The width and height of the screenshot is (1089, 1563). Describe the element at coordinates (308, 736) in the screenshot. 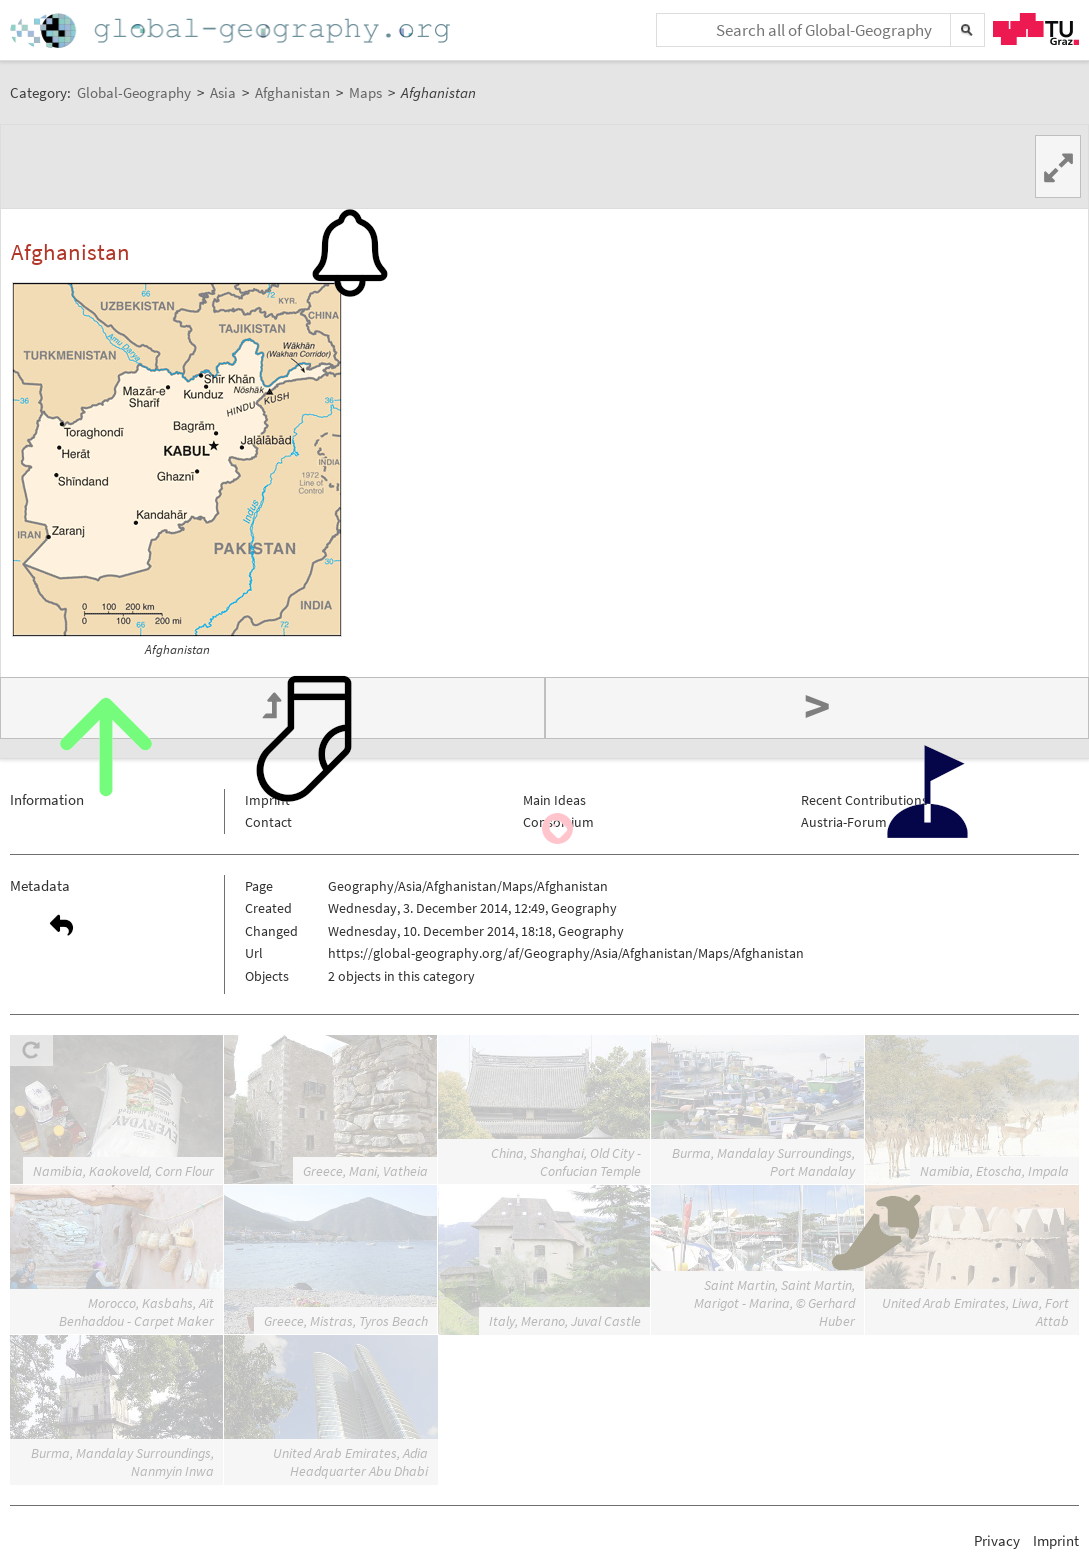

I see `browse clothing or apparel items` at that location.